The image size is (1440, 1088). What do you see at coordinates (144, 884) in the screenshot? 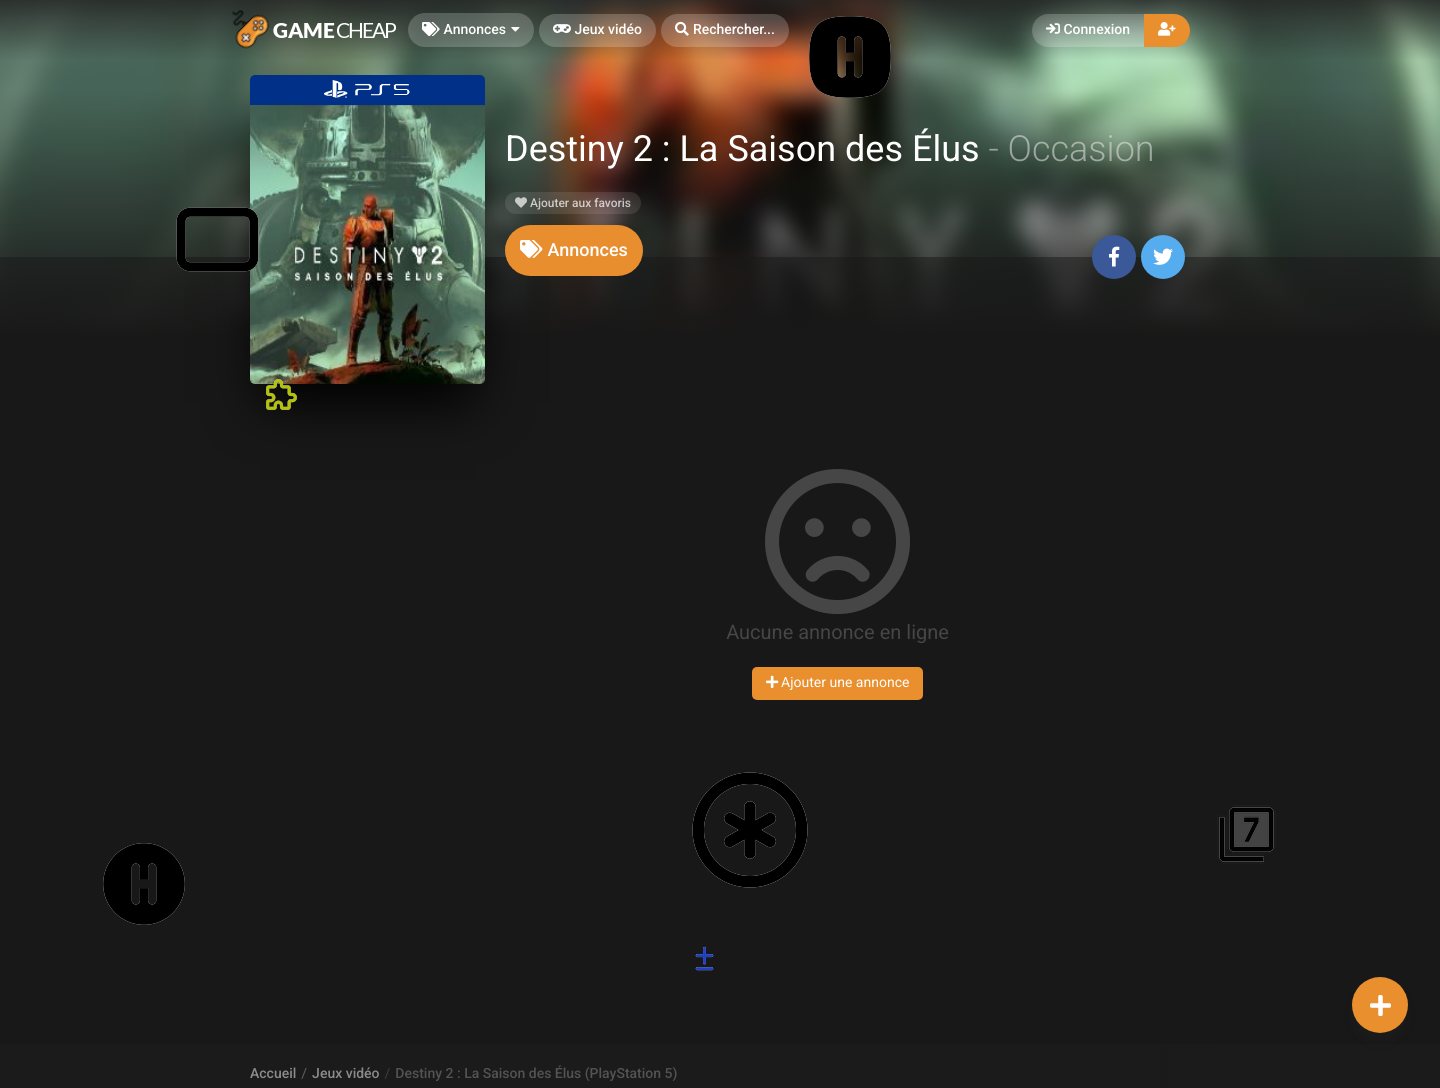
I see `find nearby hospitals or medical facilities` at bounding box center [144, 884].